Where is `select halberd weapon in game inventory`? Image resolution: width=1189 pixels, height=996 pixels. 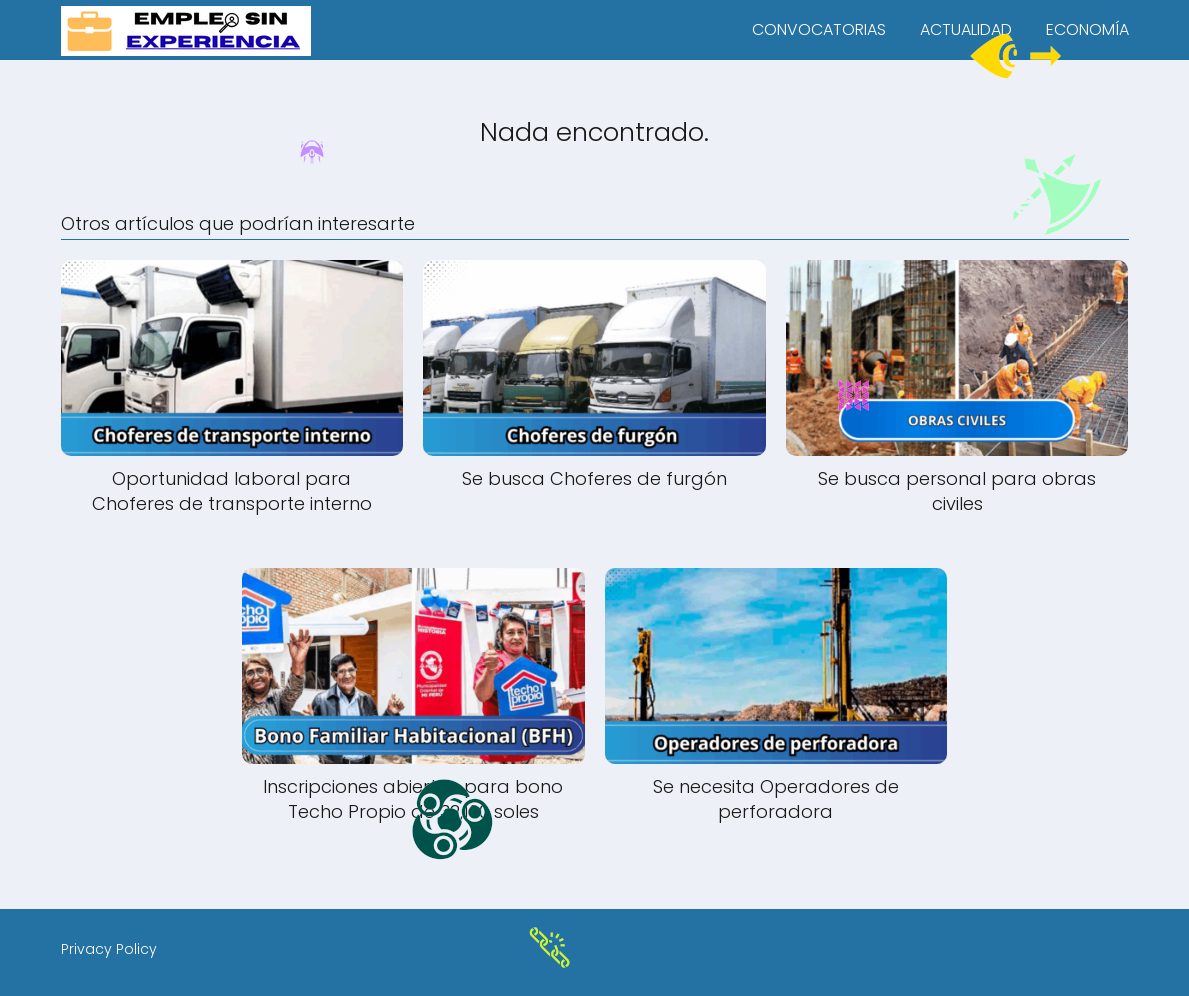
select halberd weapon in game inventory is located at coordinates (1057, 194).